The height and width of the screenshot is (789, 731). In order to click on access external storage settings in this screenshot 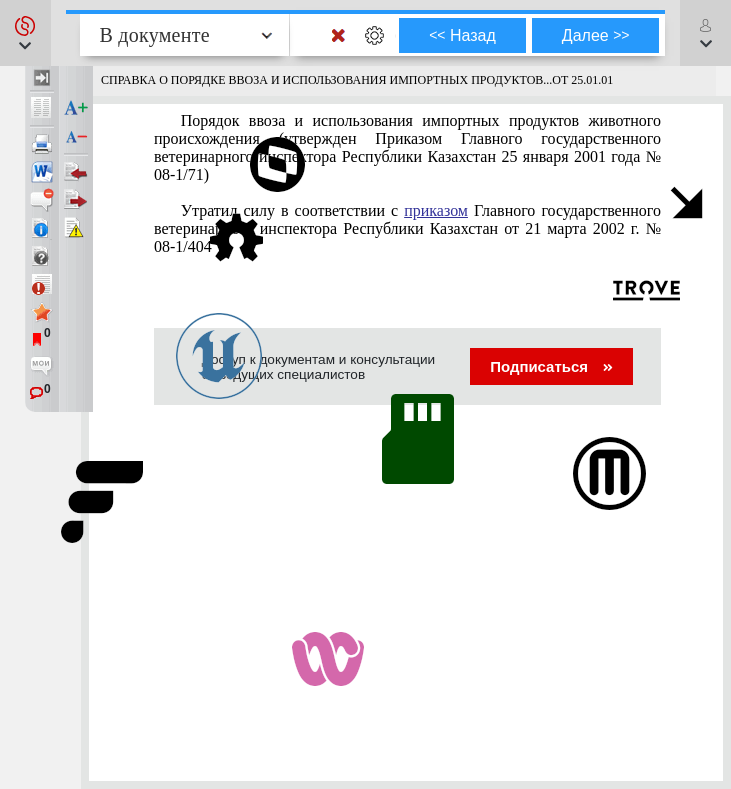, I will do `click(418, 439)`.